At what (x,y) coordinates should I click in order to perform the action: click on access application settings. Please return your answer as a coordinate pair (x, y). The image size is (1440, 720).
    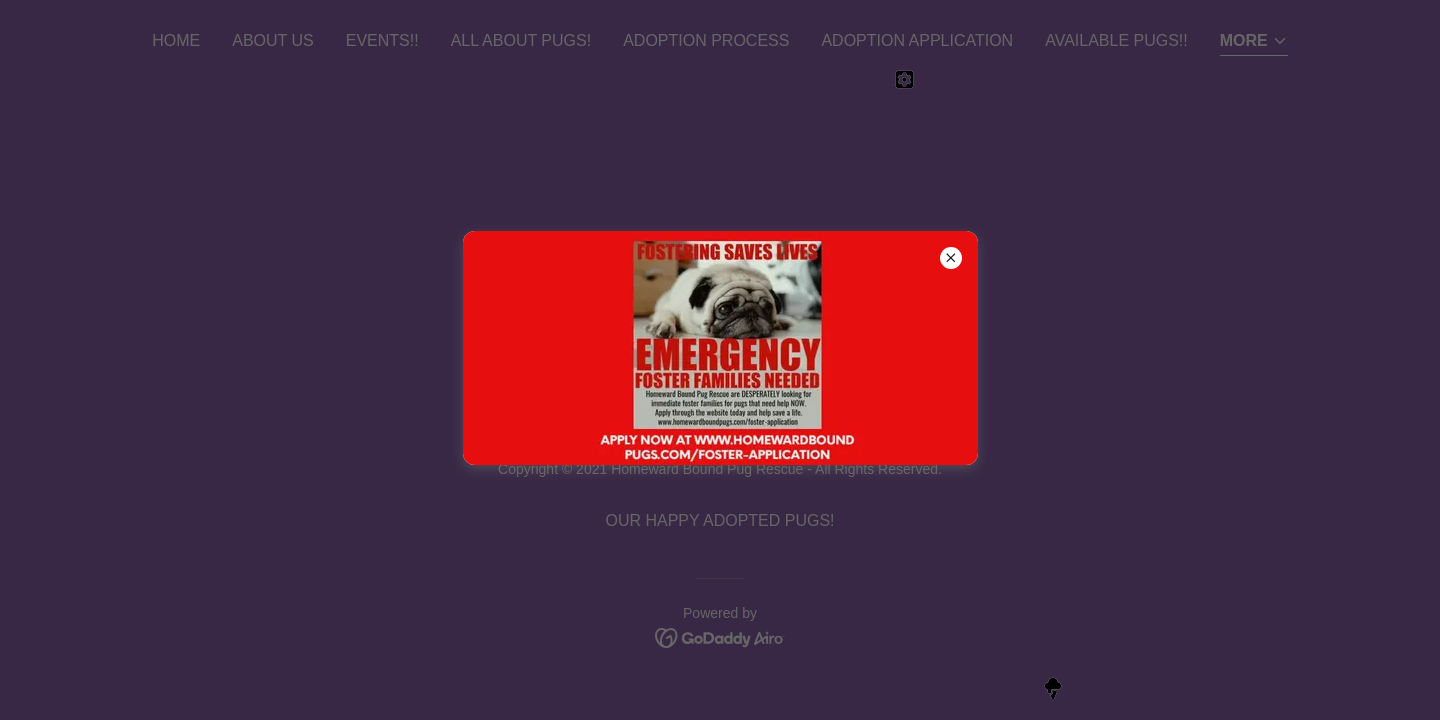
    Looking at the image, I should click on (904, 79).